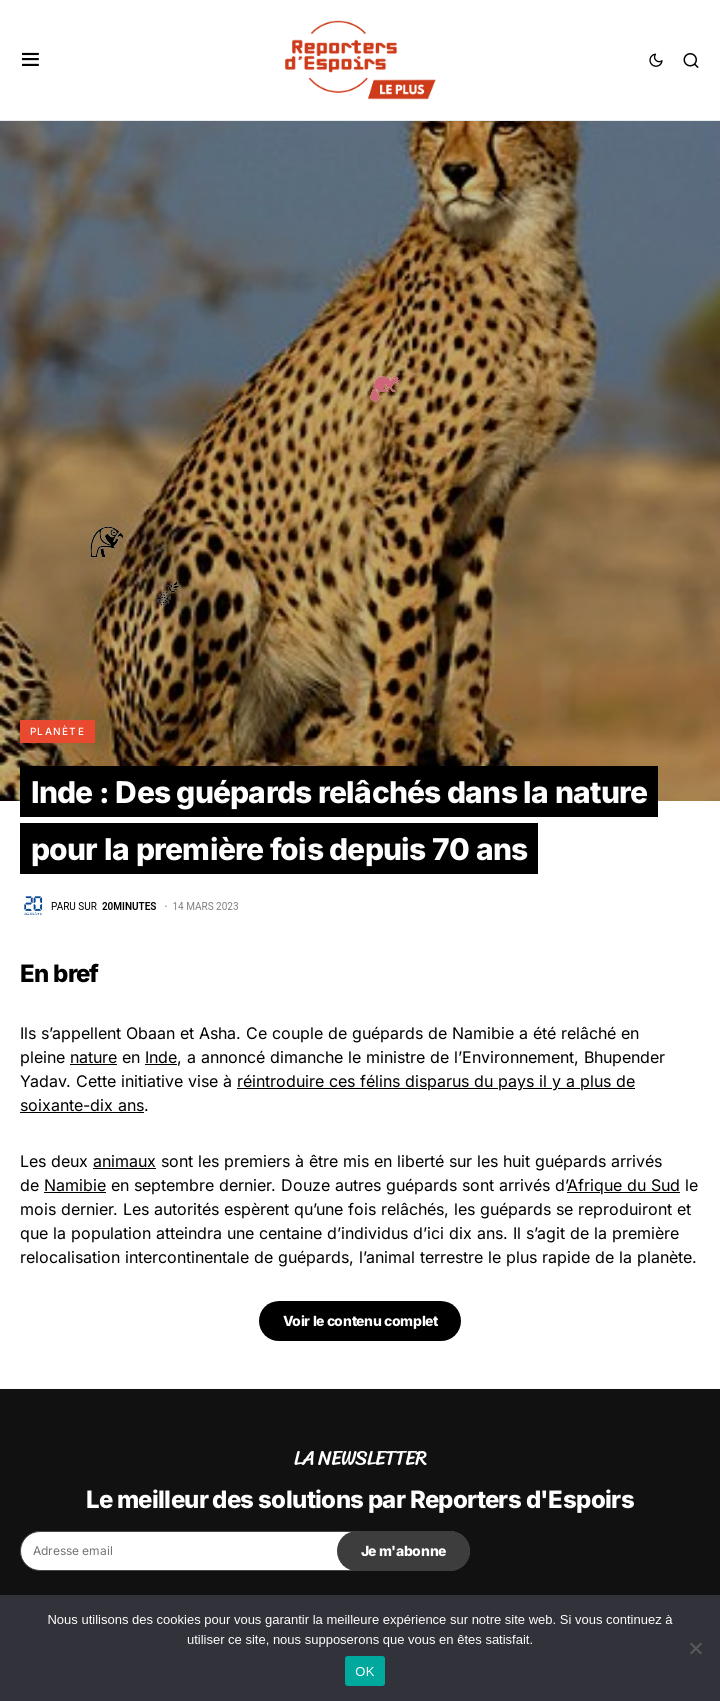 The height and width of the screenshot is (1701, 720). Describe the element at coordinates (385, 389) in the screenshot. I see `beaver mascot or wildlife game element` at that location.